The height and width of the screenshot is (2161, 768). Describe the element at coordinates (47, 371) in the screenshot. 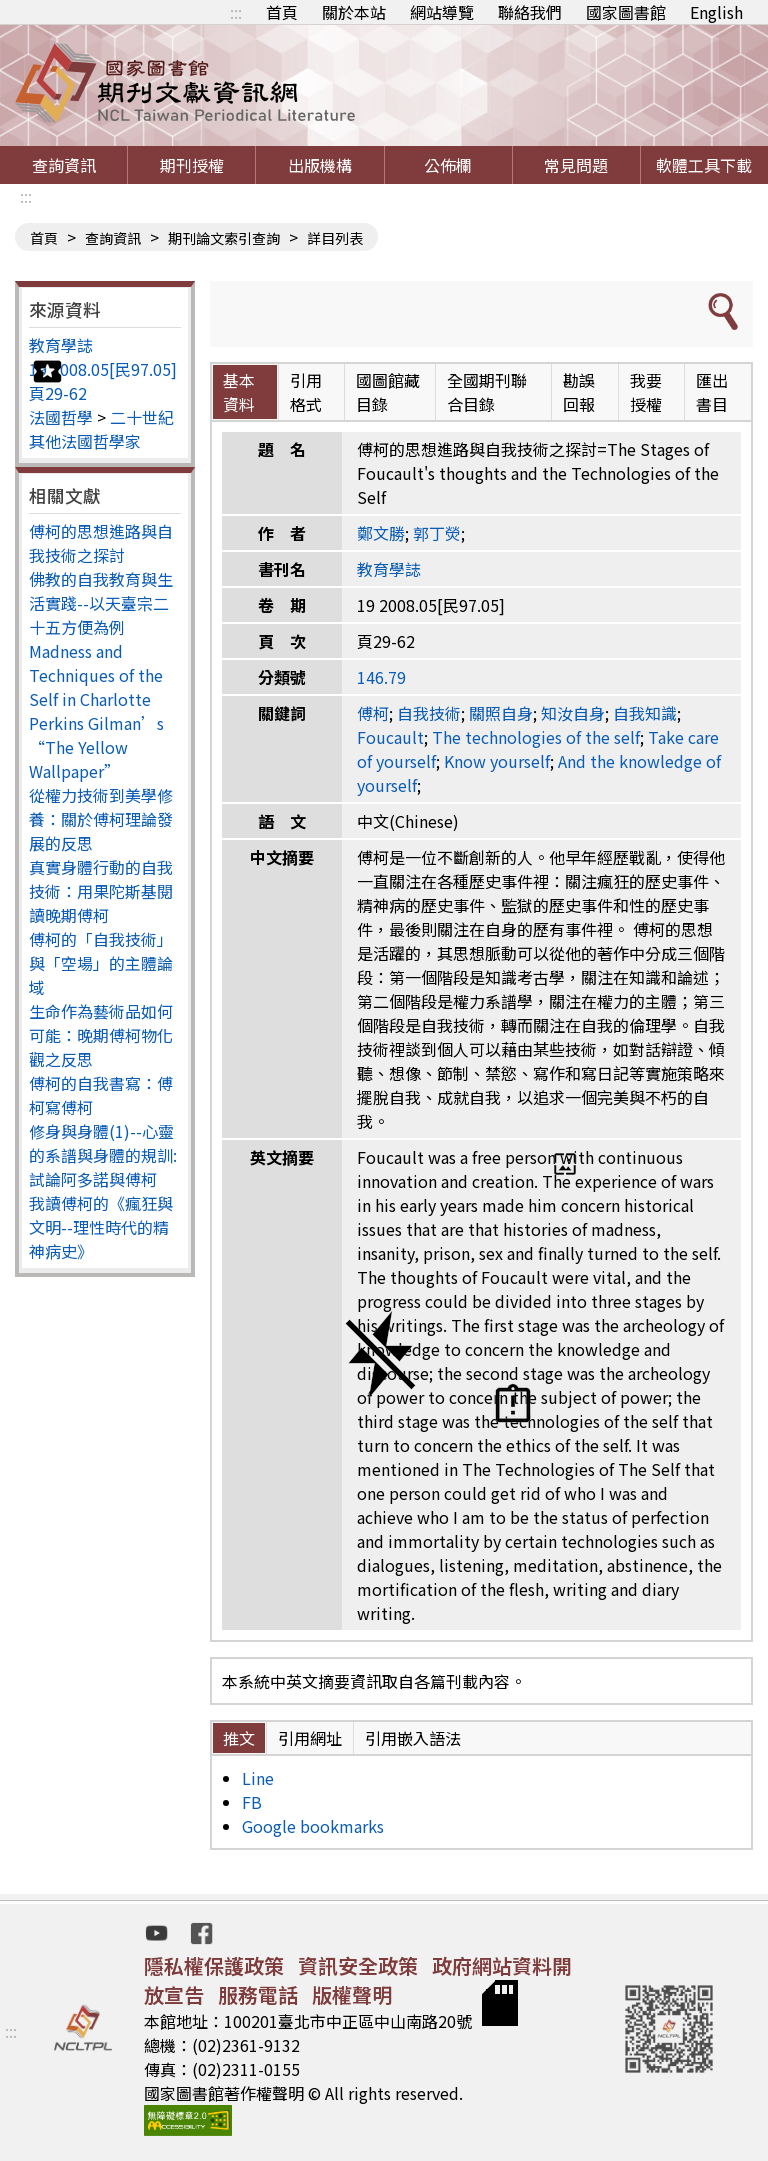

I see `browse local events and activities` at that location.